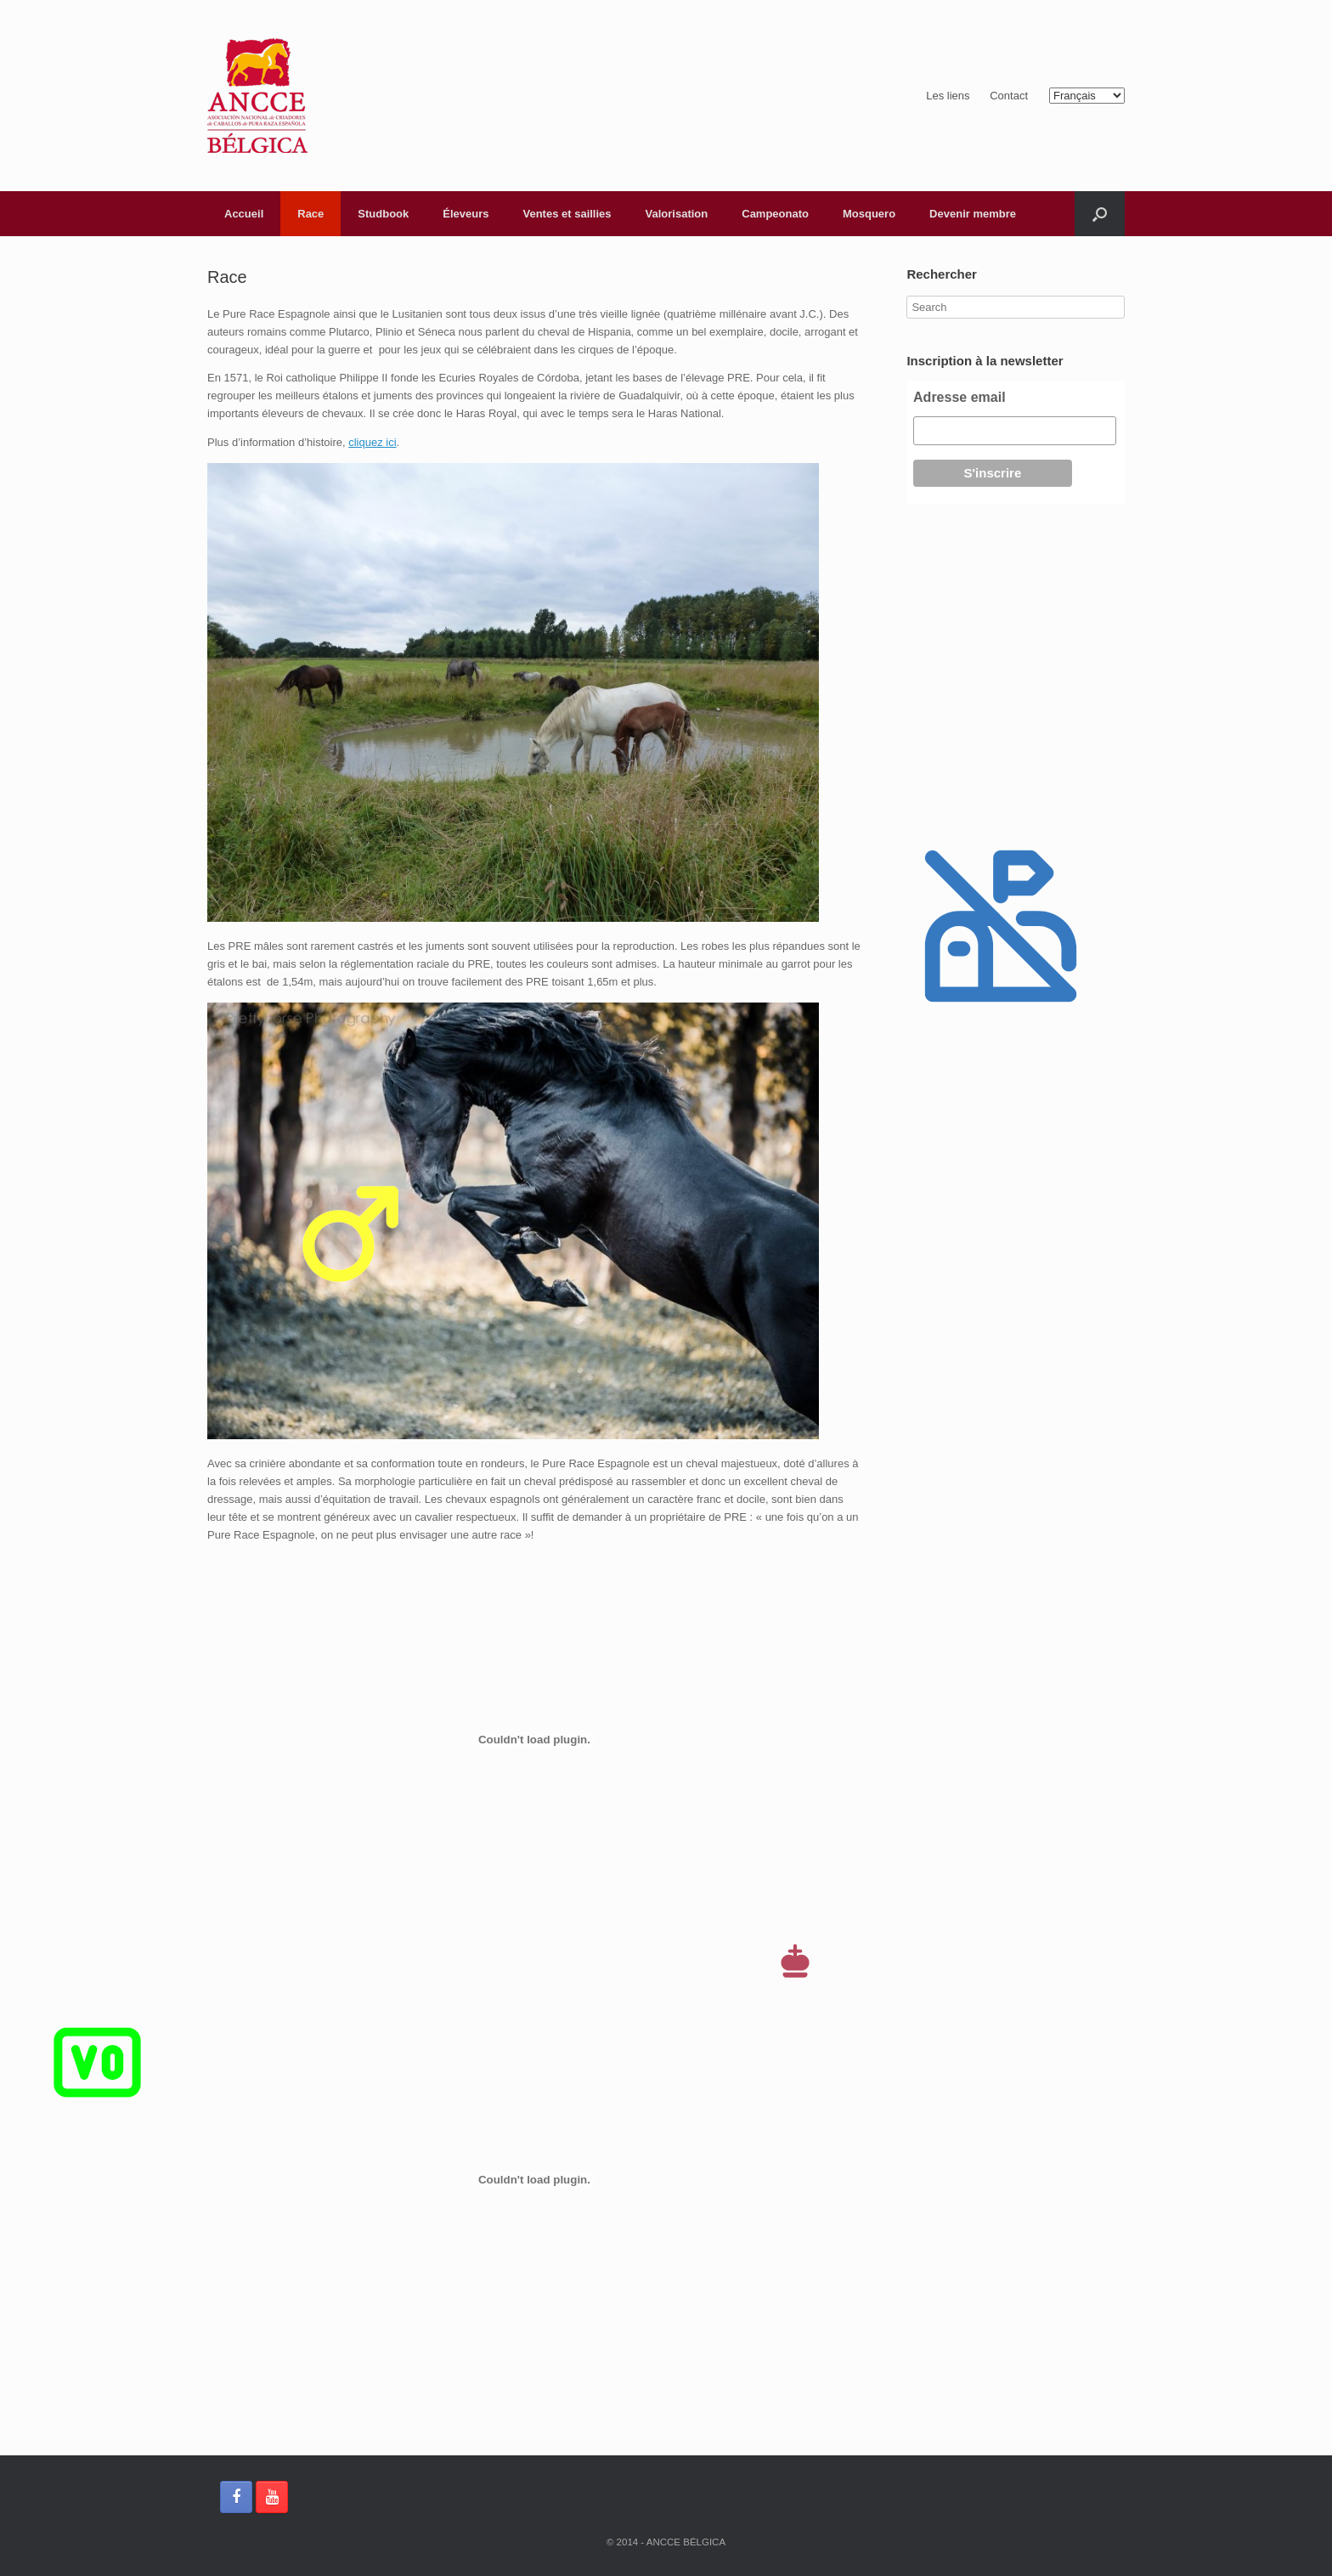 This screenshot has width=1332, height=2576. What do you see at coordinates (1001, 926) in the screenshot?
I see `mailbox notifications disabled` at bounding box center [1001, 926].